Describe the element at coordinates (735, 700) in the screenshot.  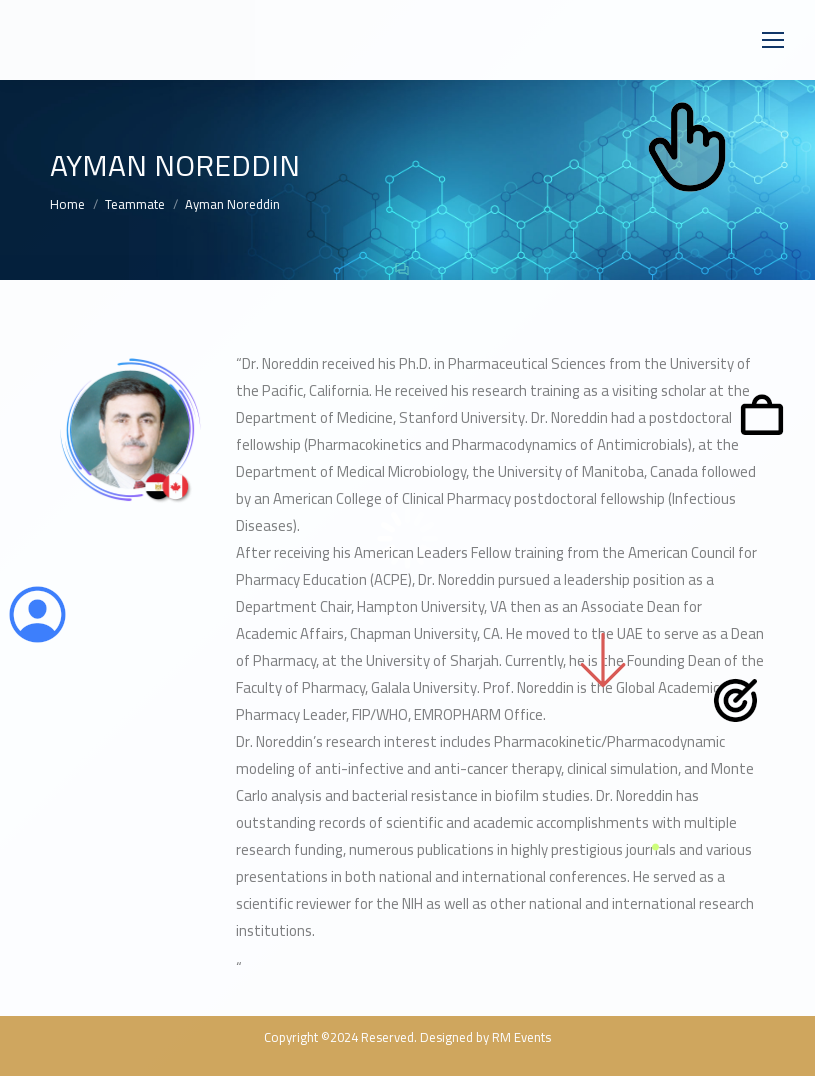
I see `set a goal or target` at that location.